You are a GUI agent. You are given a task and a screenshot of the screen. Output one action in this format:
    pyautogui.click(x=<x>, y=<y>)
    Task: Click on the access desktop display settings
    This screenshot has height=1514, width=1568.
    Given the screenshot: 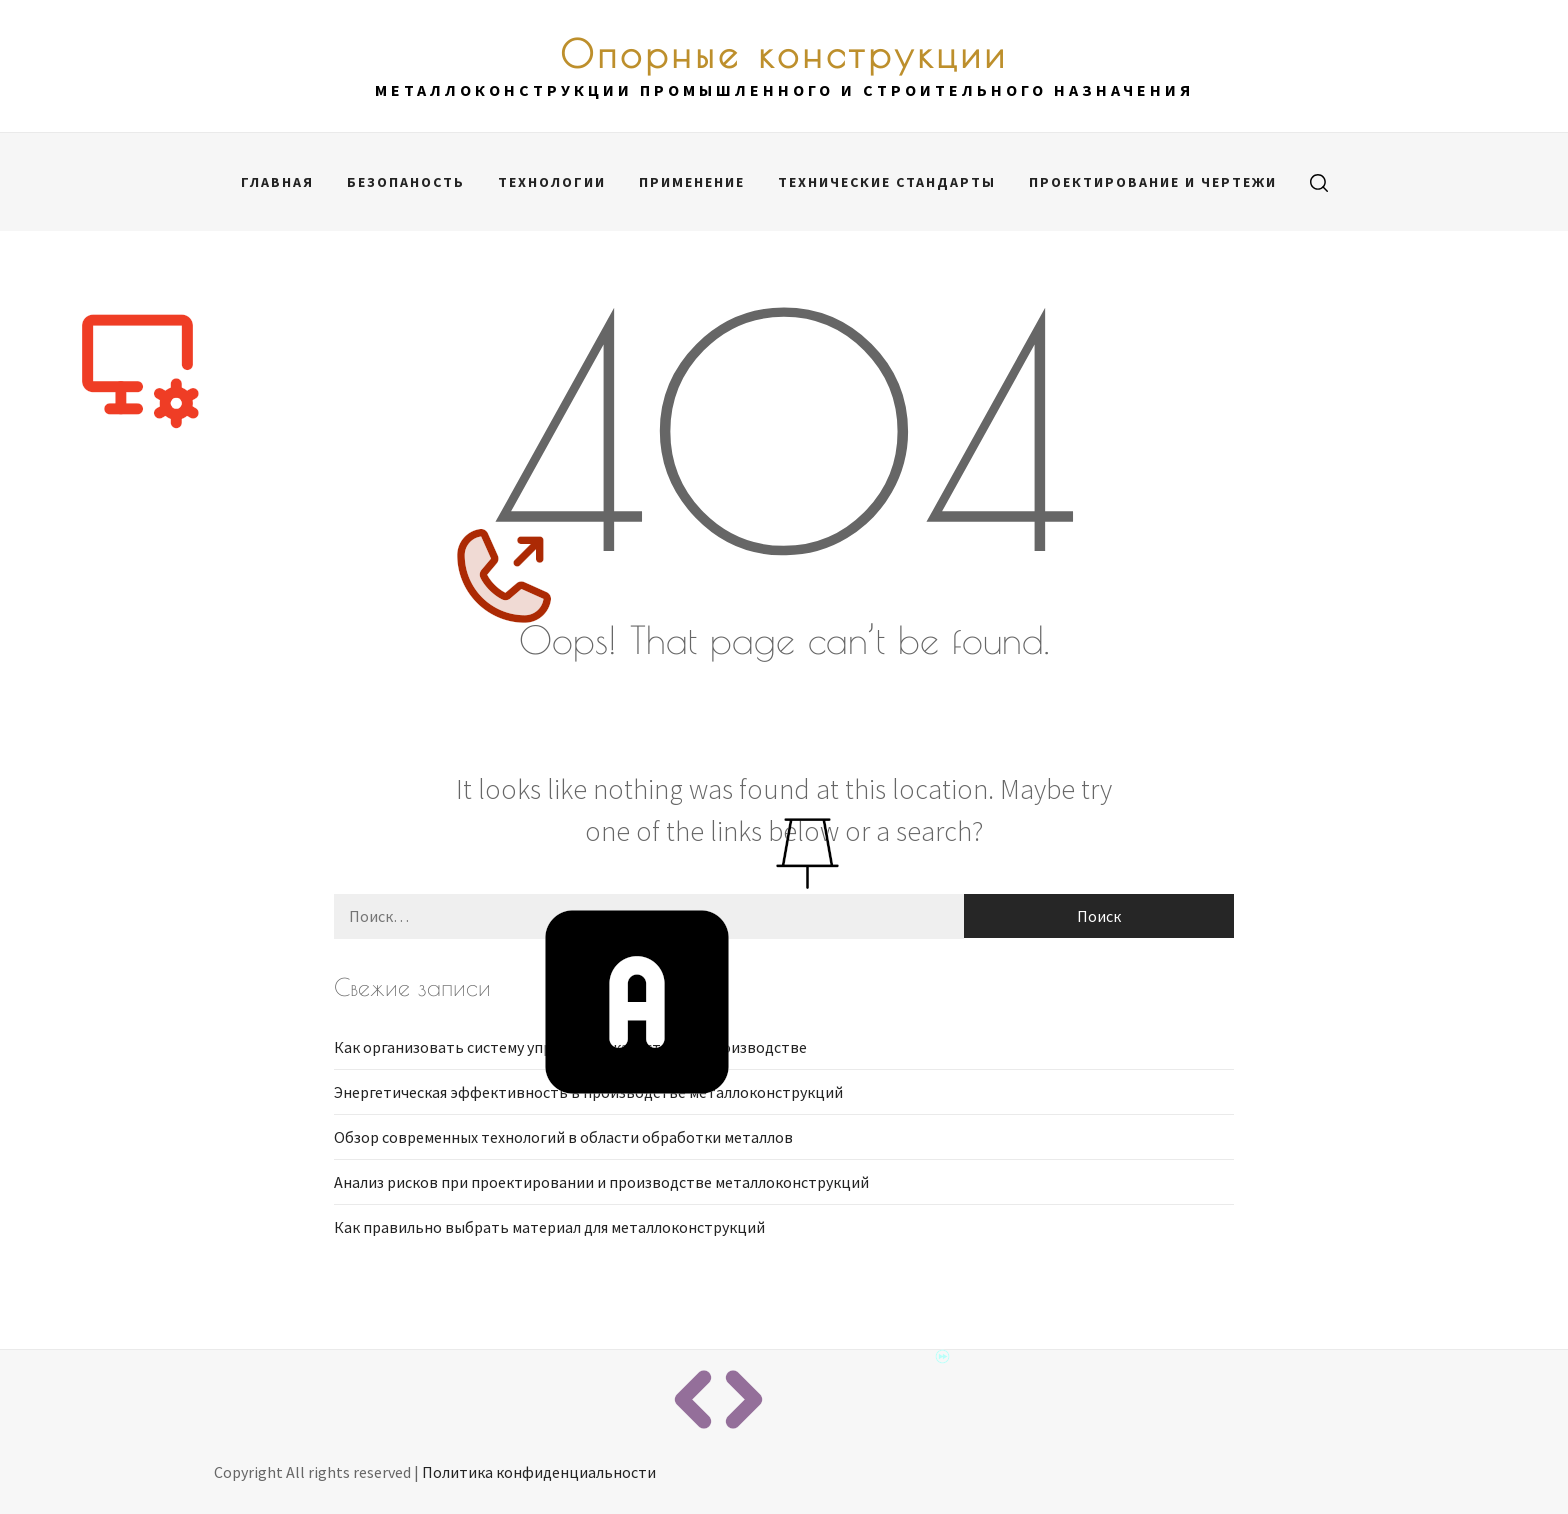 What is the action you would take?
    pyautogui.click(x=137, y=364)
    